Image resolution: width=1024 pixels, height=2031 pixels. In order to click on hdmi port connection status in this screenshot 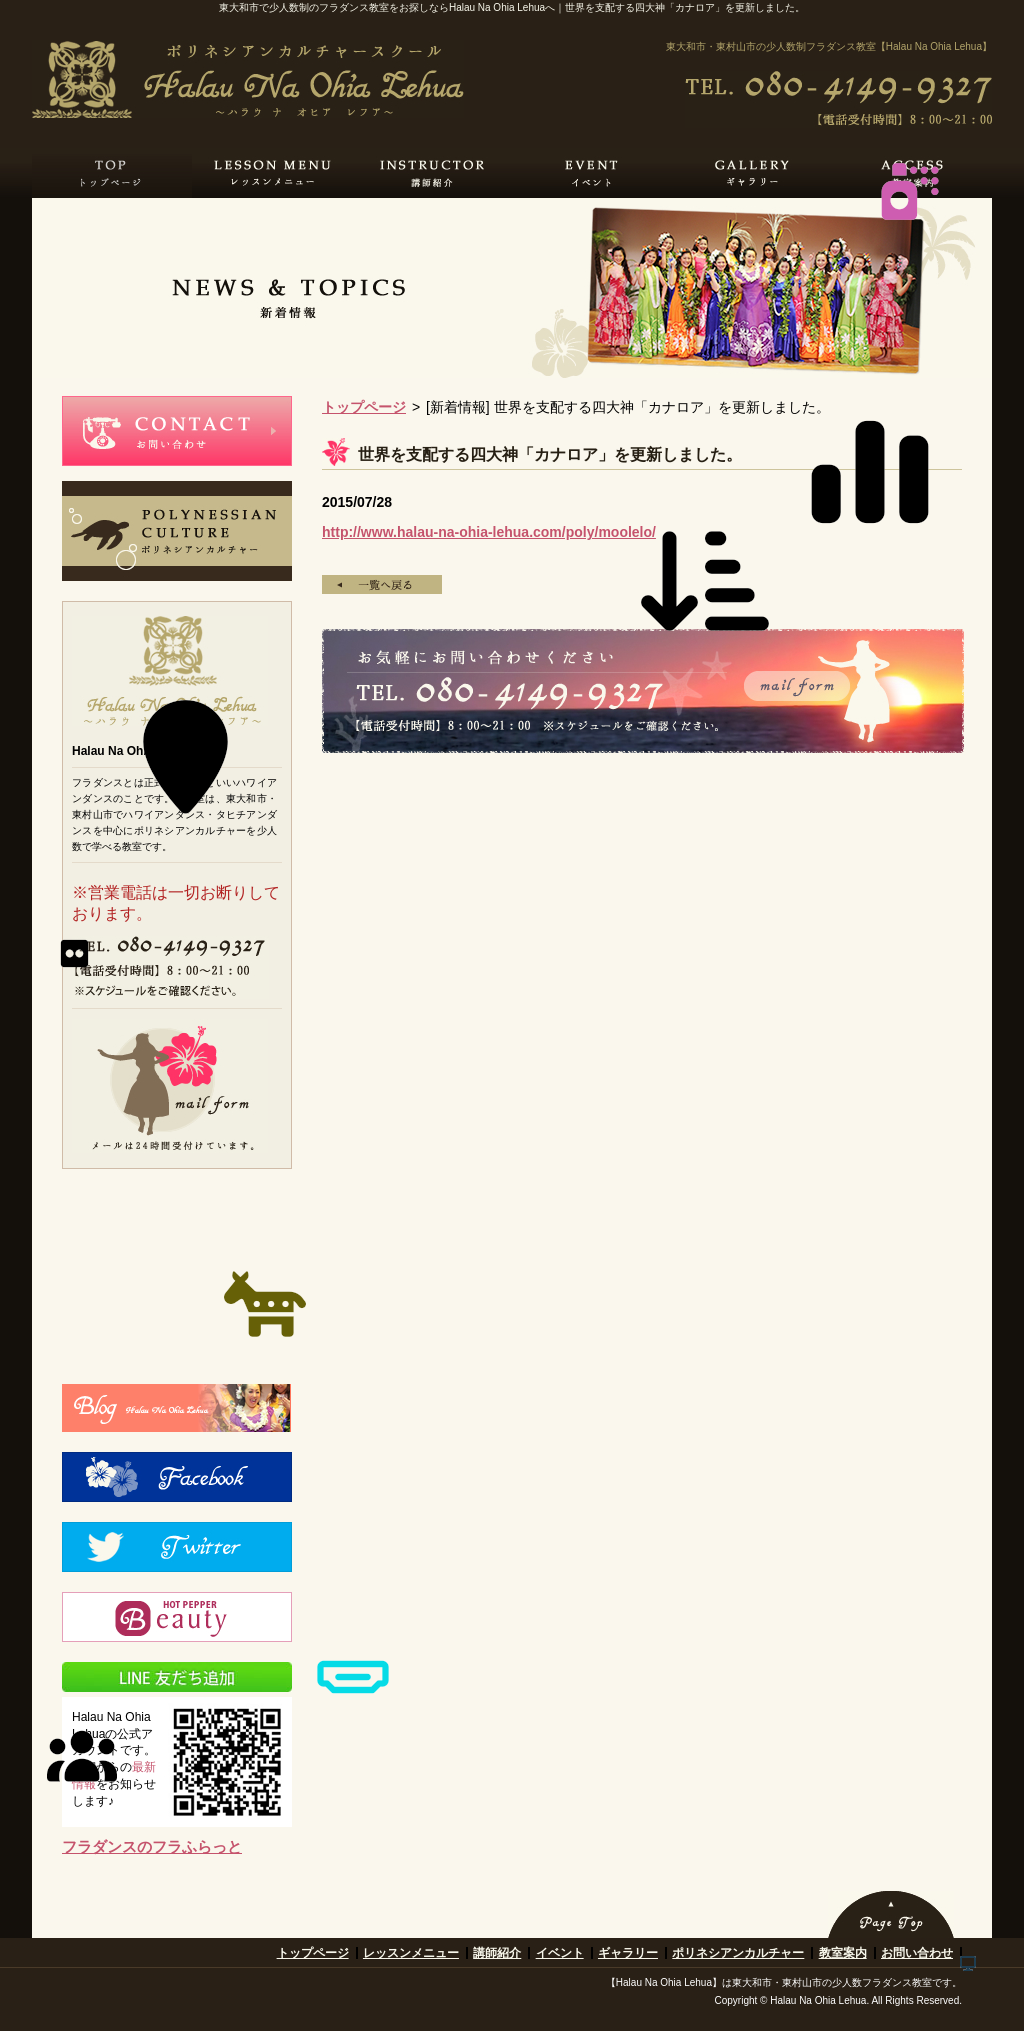, I will do `click(353, 1677)`.